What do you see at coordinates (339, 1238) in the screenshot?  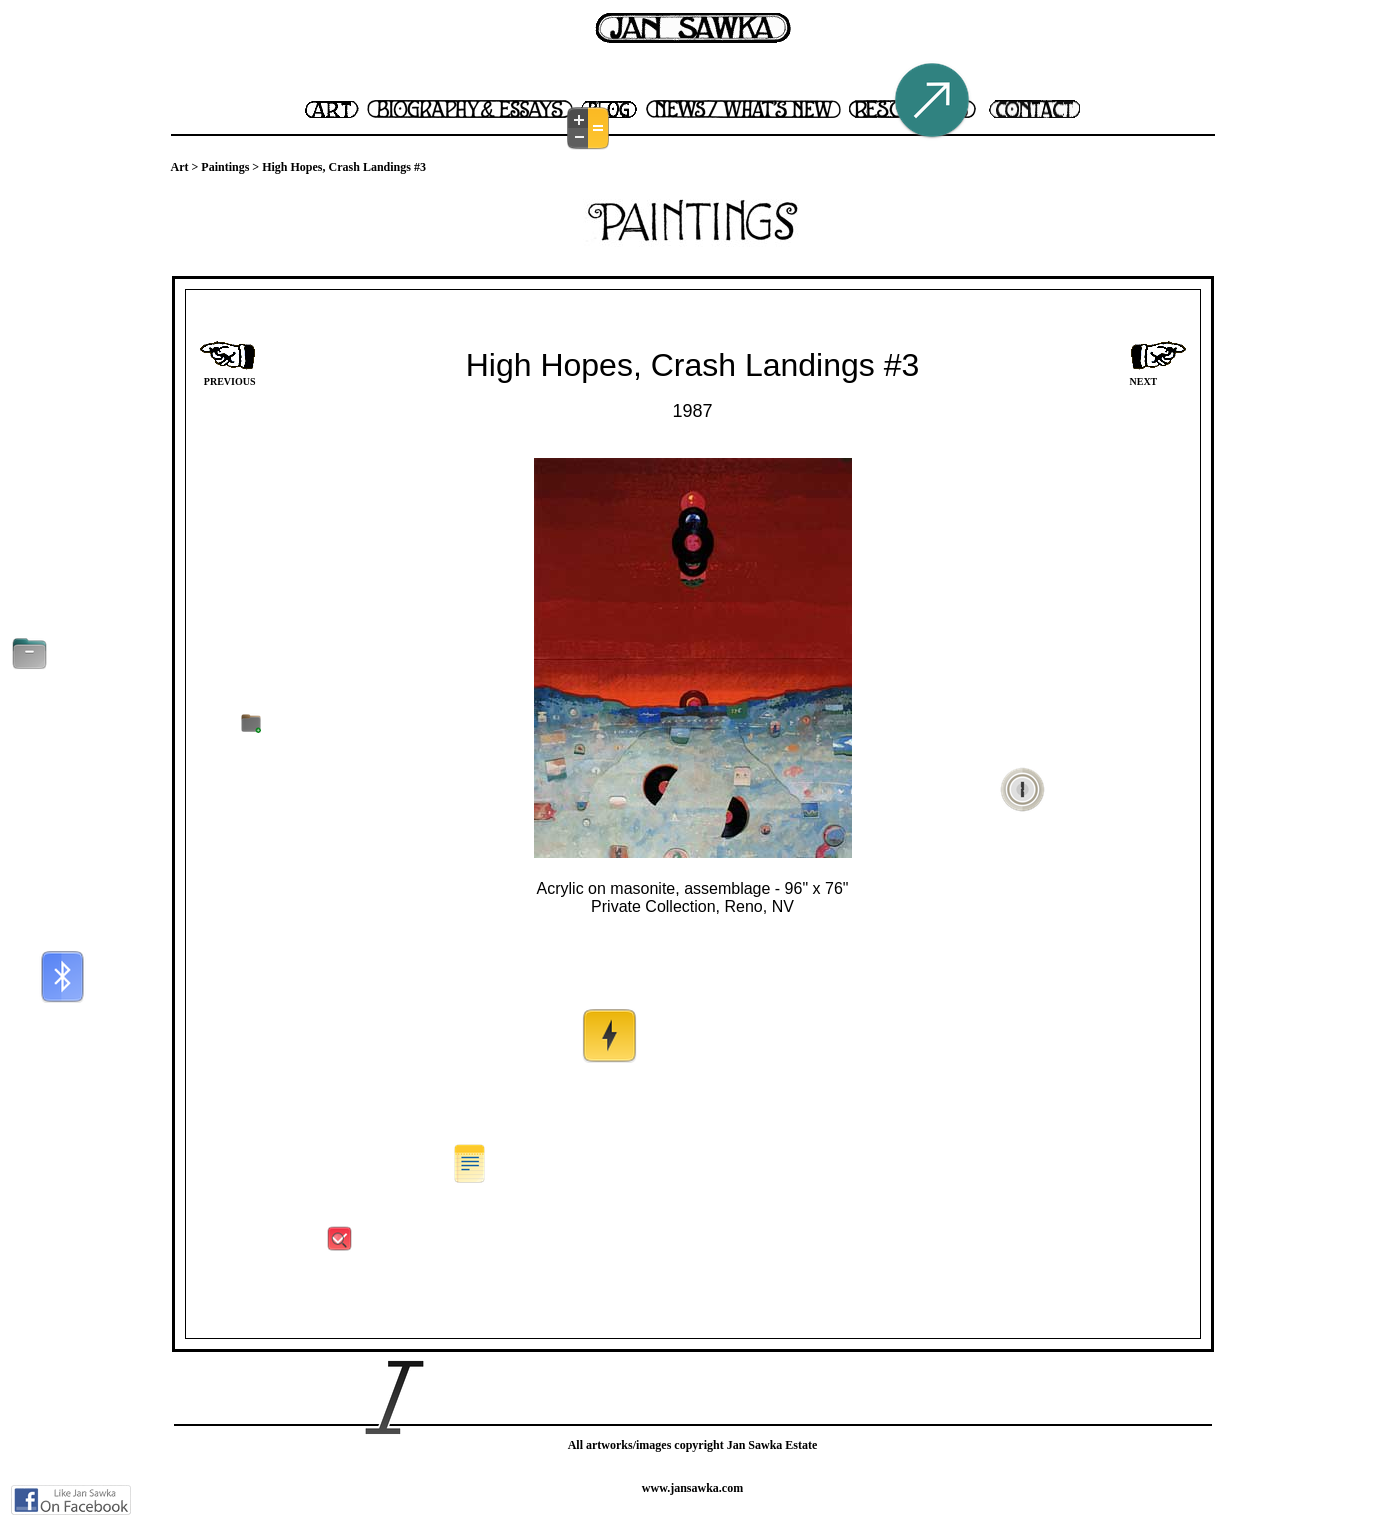 I see `open dconf editor application` at bounding box center [339, 1238].